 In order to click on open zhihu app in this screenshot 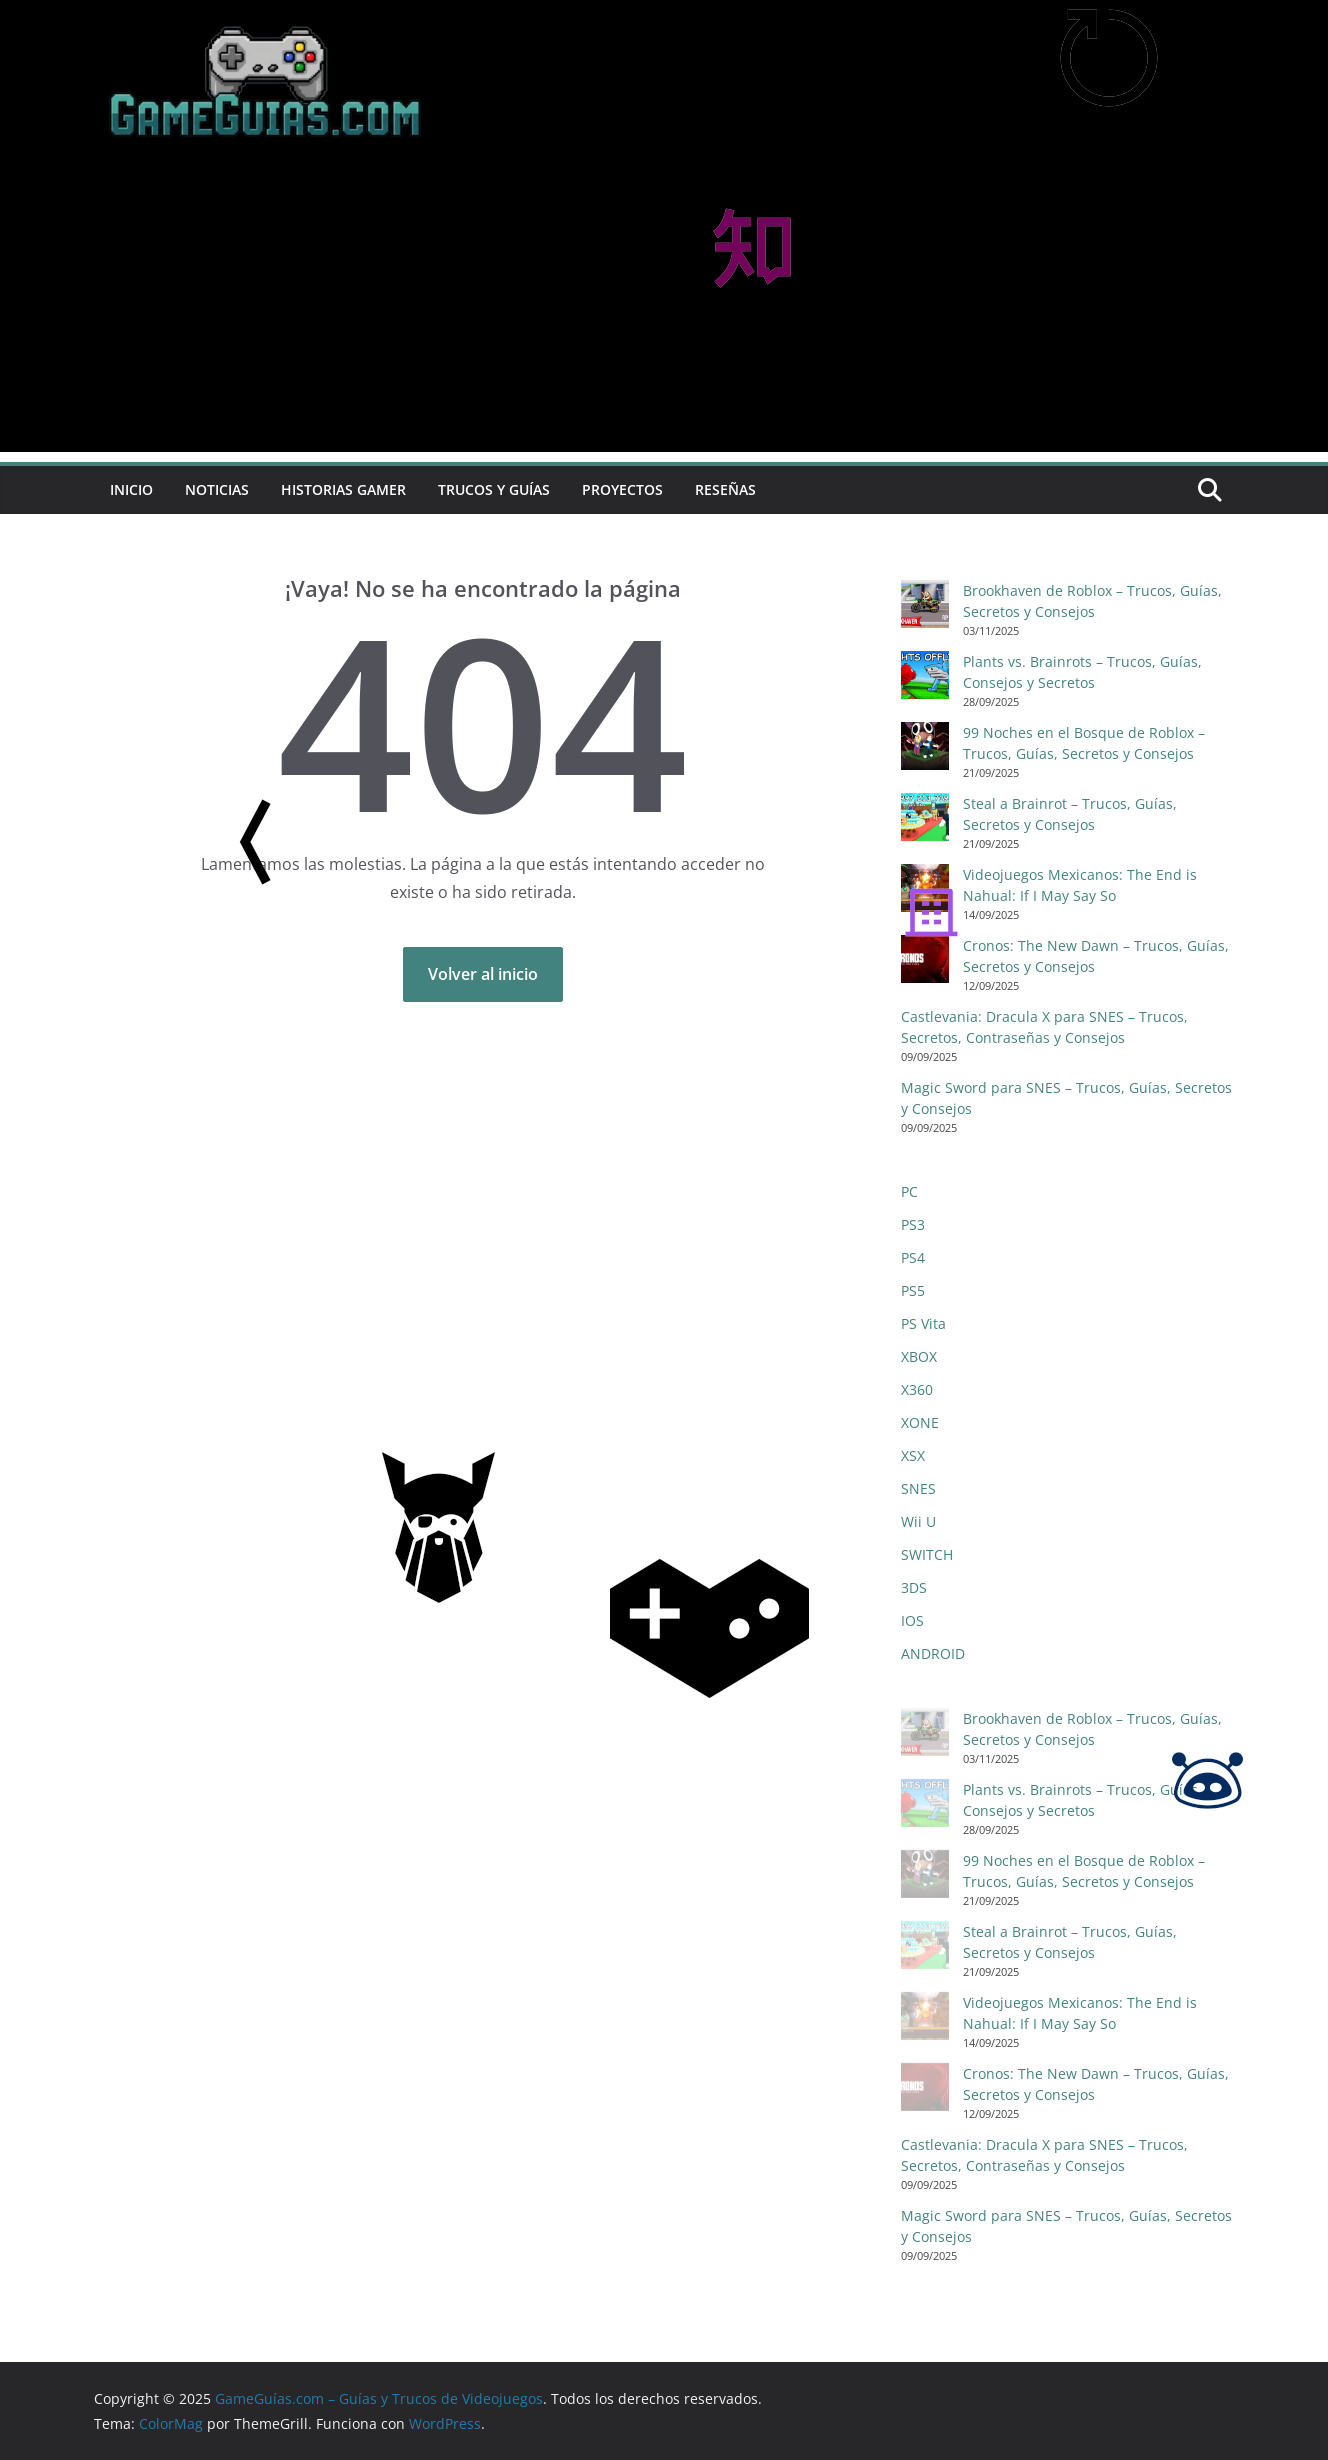, I will do `click(753, 247)`.